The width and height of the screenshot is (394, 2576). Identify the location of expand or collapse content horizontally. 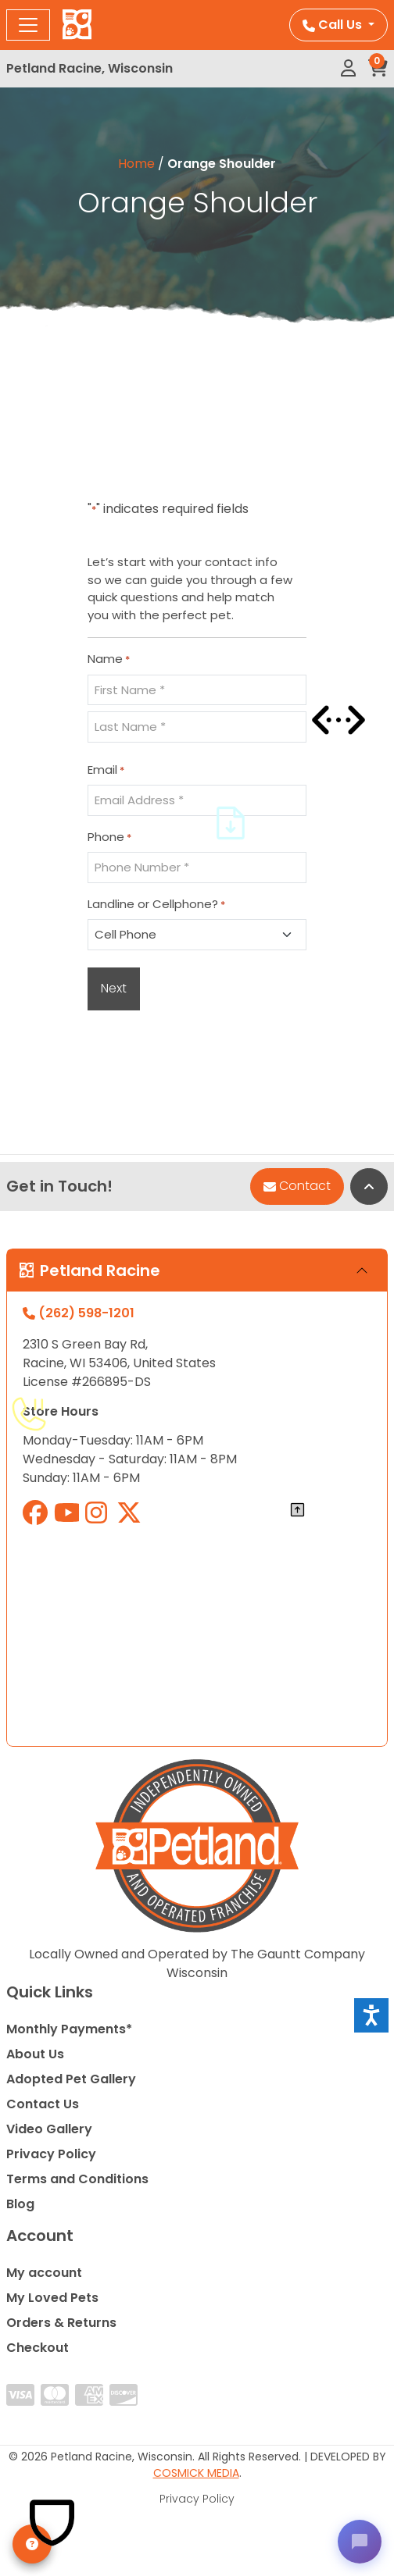
(338, 720).